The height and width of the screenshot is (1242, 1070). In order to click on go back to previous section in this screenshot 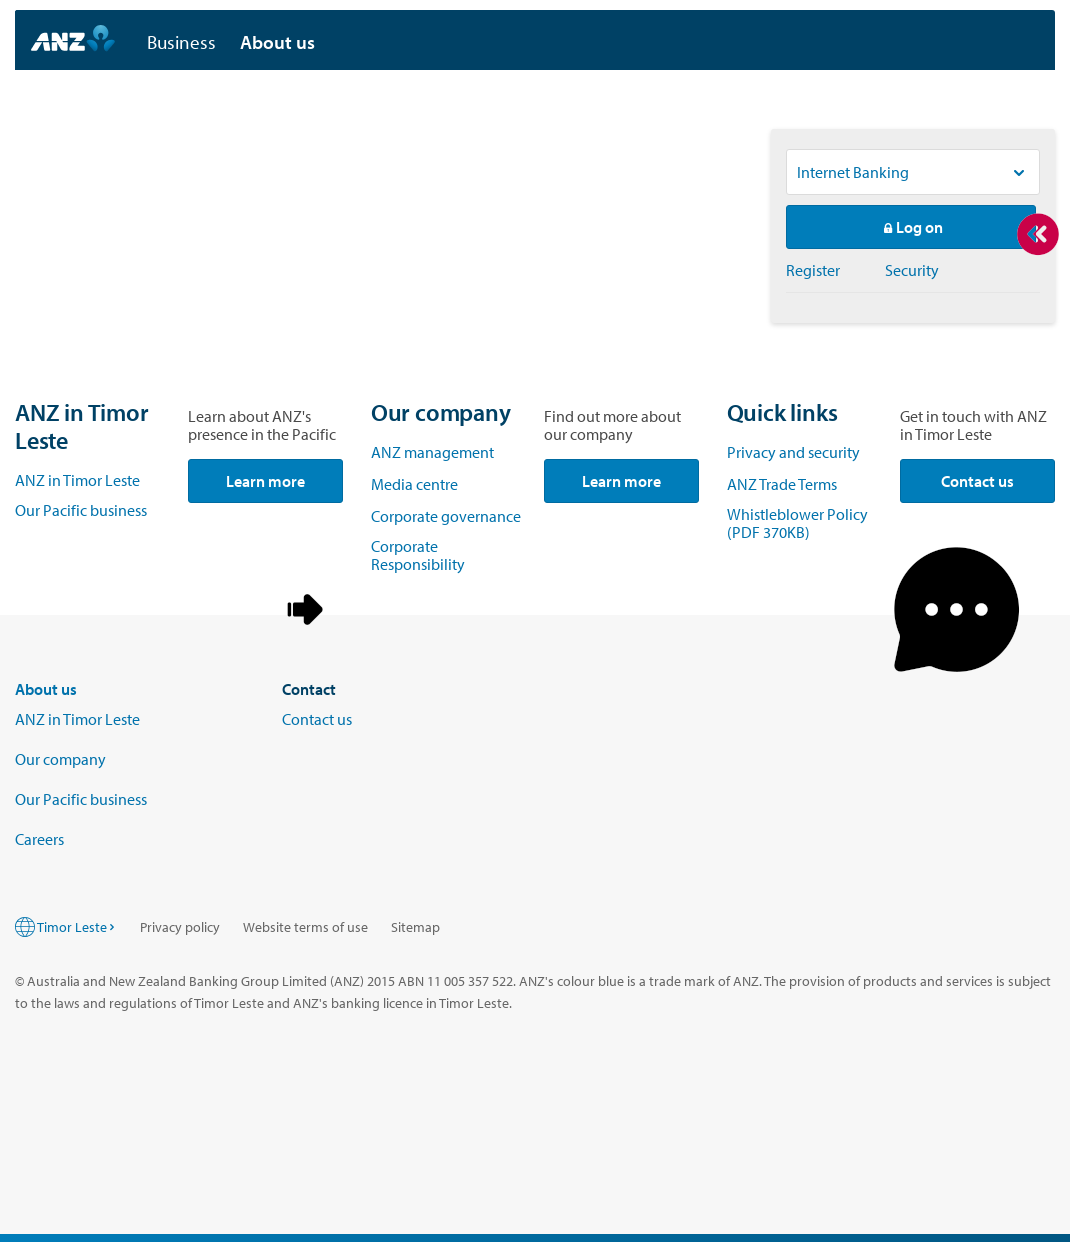, I will do `click(1038, 234)`.